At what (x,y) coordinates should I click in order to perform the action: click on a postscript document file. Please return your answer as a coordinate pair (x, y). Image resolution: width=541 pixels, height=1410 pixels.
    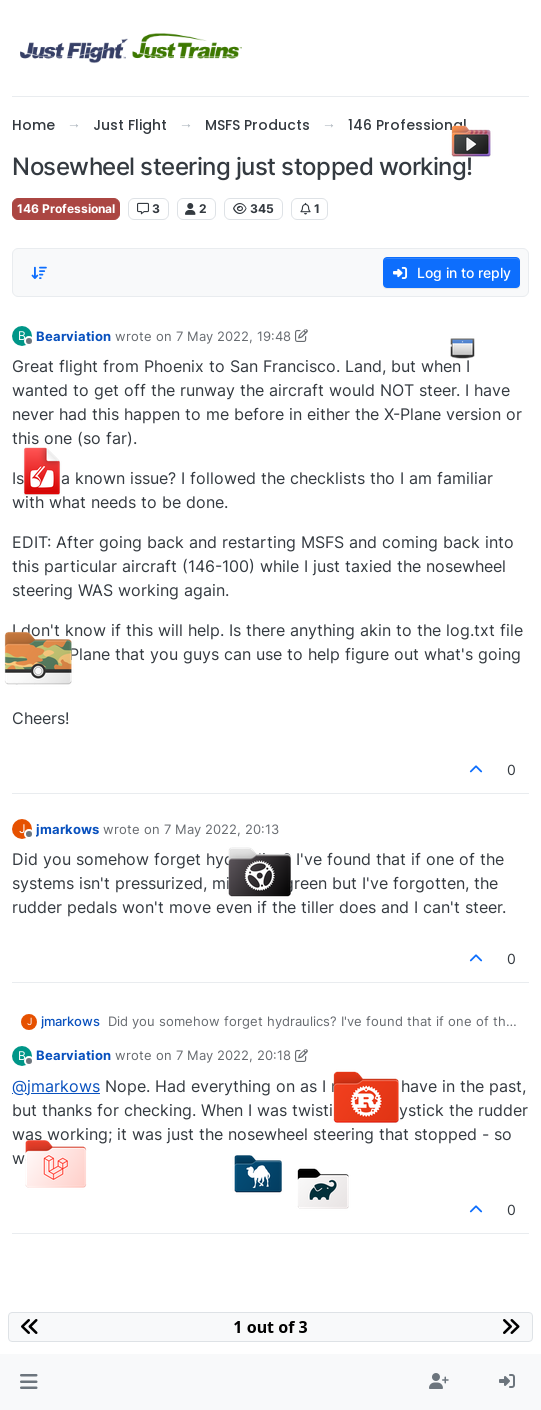
    Looking at the image, I should click on (42, 472).